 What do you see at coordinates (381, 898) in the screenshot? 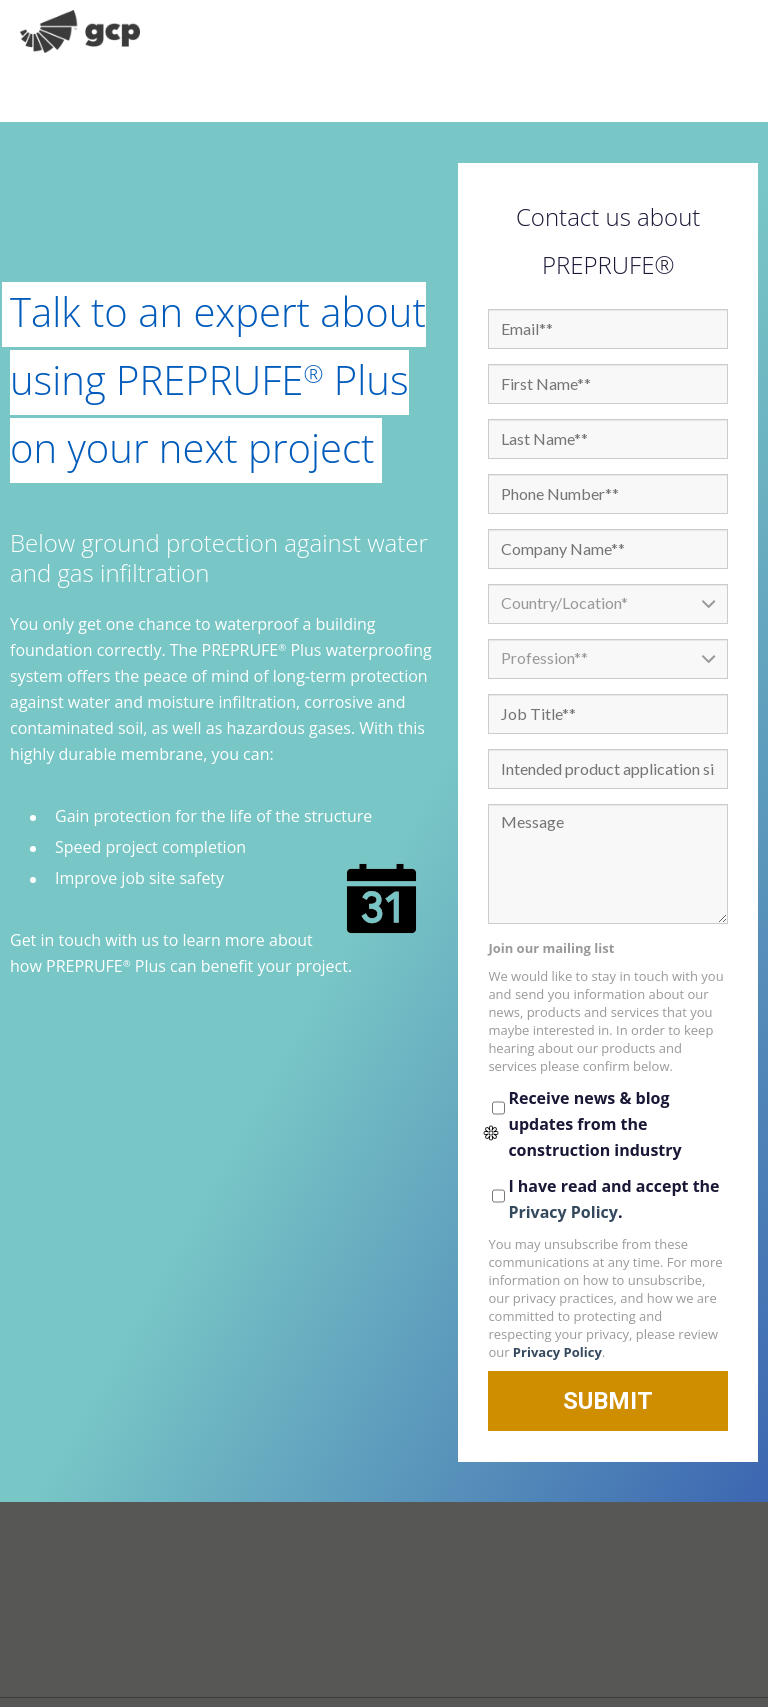
I see `view calendar or schedule` at bounding box center [381, 898].